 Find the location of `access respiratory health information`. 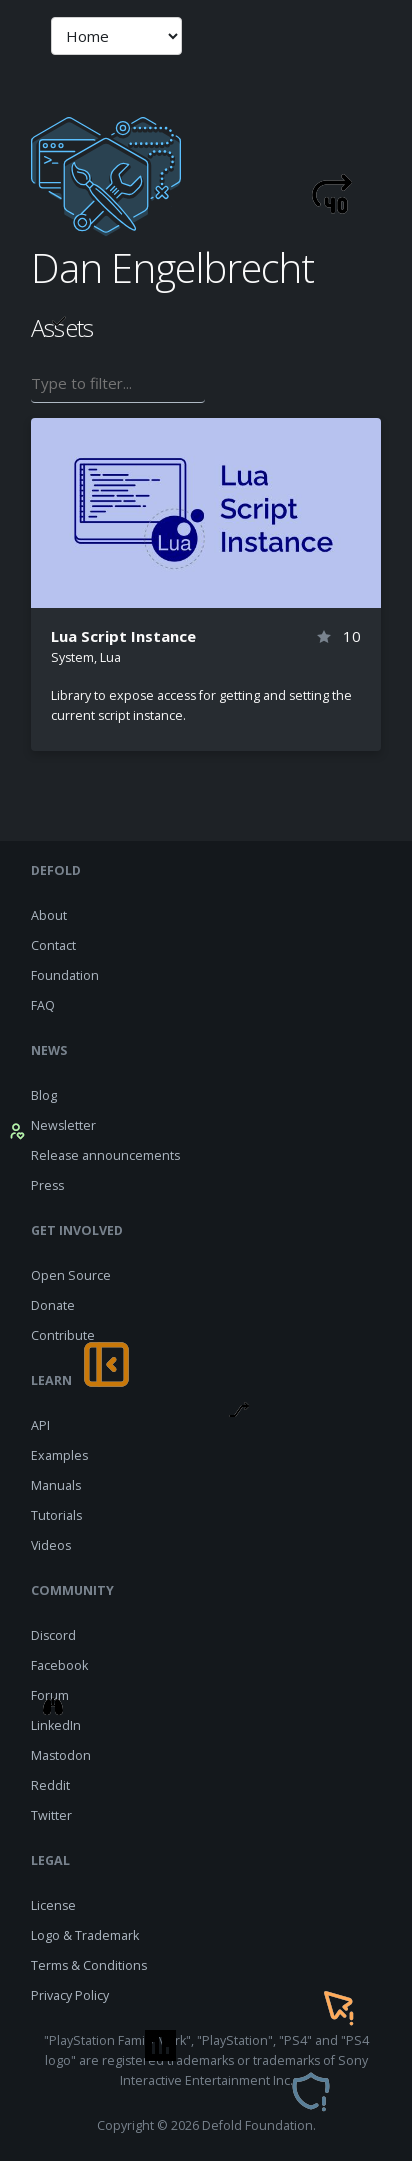

access respiratory health information is located at coordinates (53, 1706).